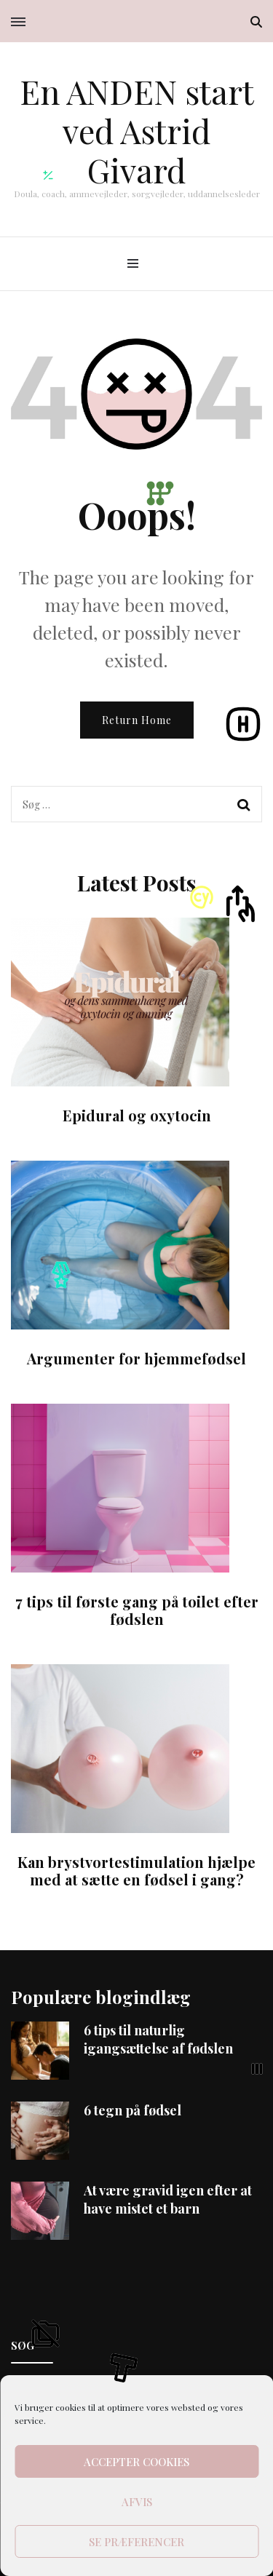  Describe the element at coordinates (257, 2069) in the screenshot. I see `switch to three-column layout` at that location.